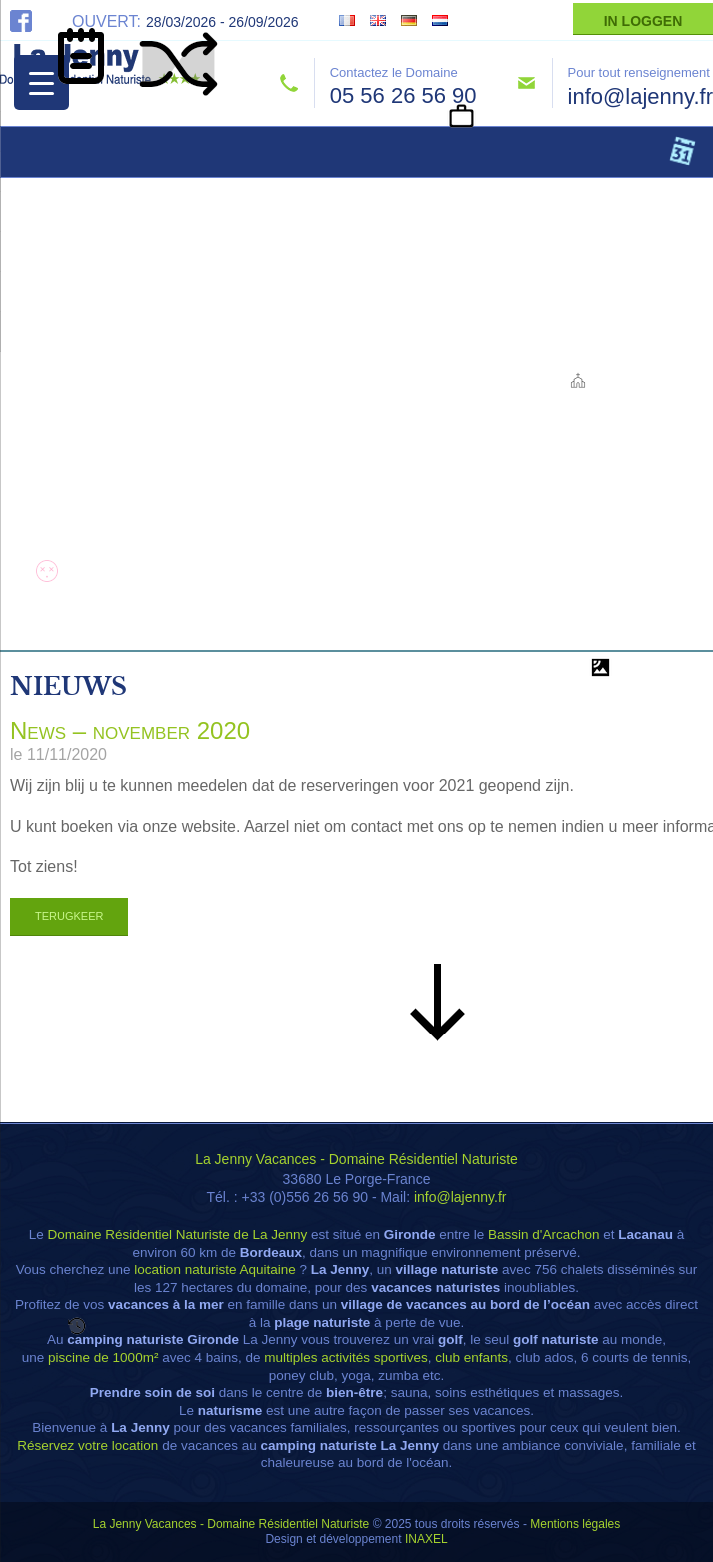  What do you see at coordinates (461, 116) in the screenshot?
I see `view work or job-related content` at bounding box center [461, 116].